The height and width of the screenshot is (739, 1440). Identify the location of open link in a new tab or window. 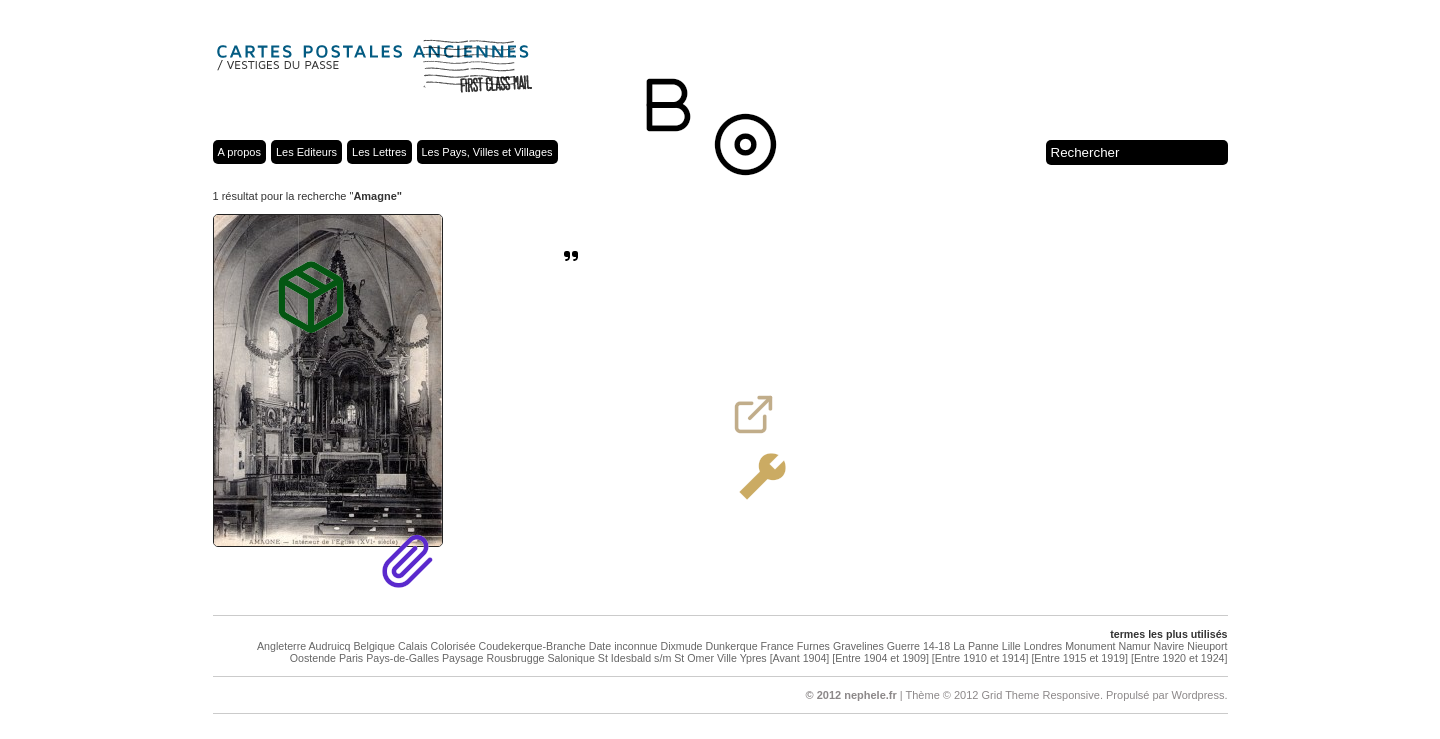
(753, 414).